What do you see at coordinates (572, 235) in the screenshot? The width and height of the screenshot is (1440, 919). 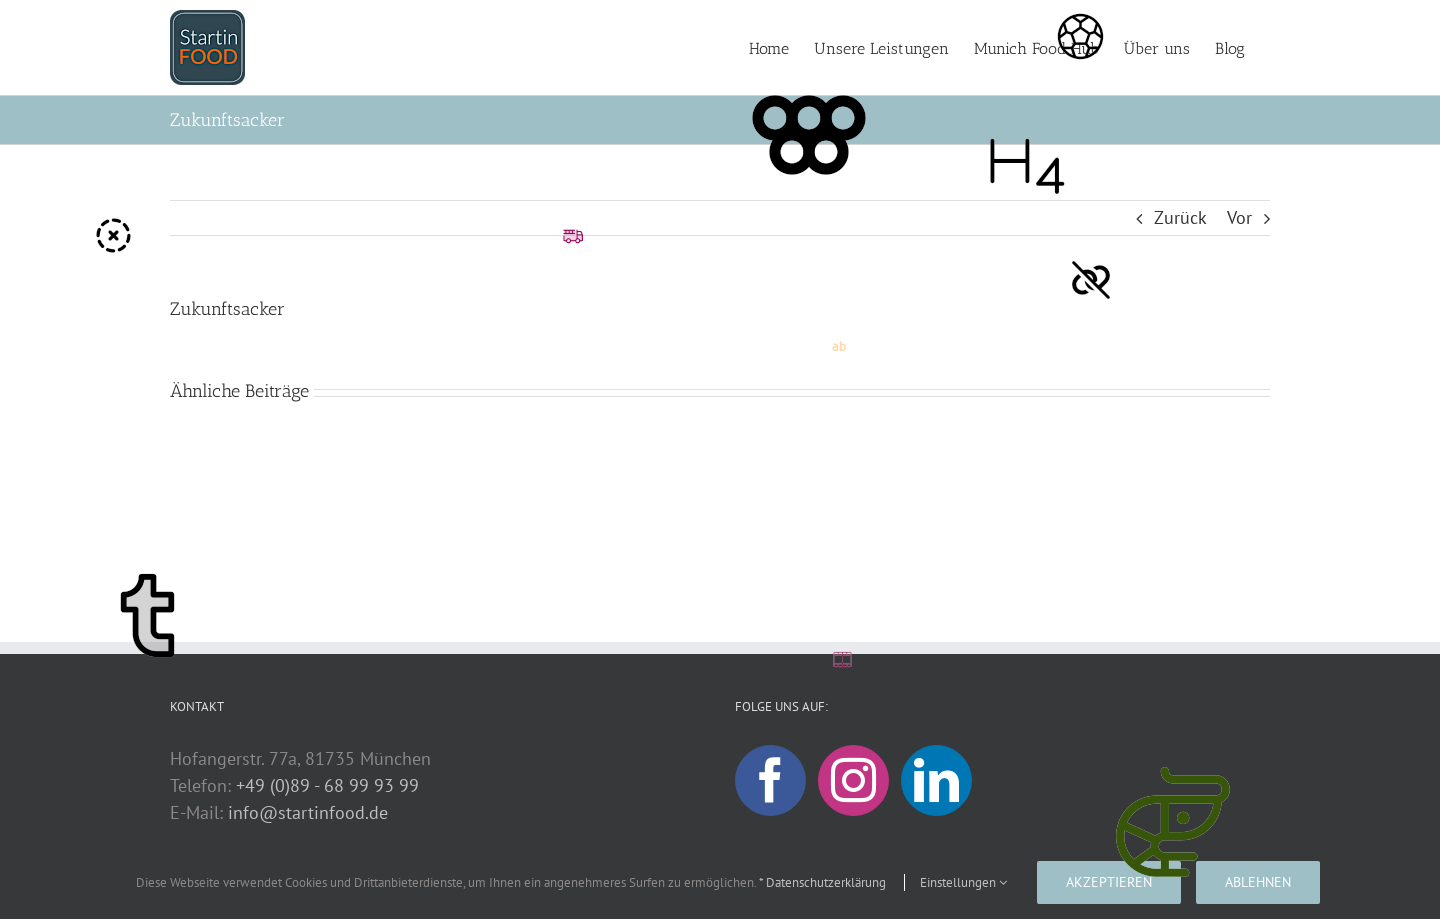 I see `fire department or emergency services` at bounding box center [572, 235].